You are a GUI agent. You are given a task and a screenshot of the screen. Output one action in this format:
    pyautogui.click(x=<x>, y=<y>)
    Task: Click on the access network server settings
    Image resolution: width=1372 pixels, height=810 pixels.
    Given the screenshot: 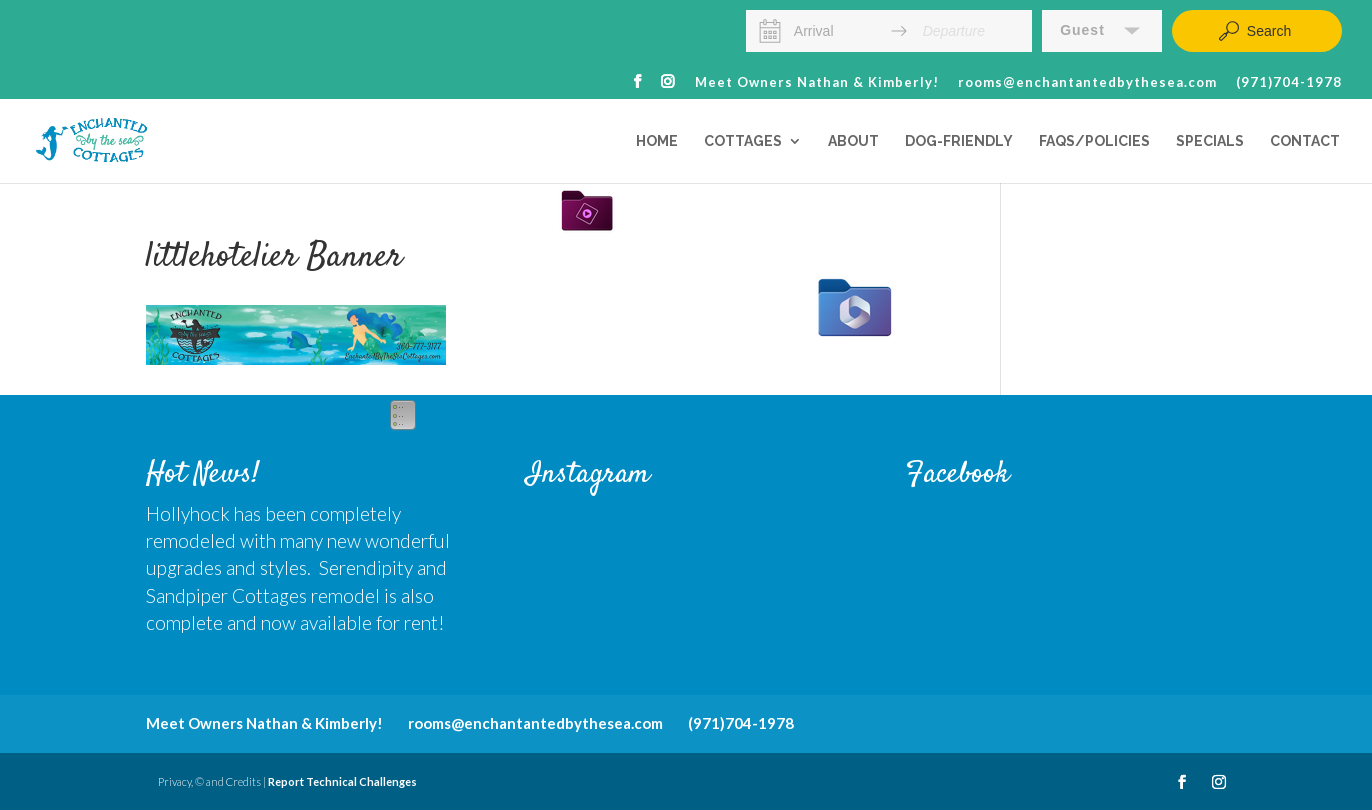 What is the action you would take?
    pyautogui.click(x=403, y=415)
    